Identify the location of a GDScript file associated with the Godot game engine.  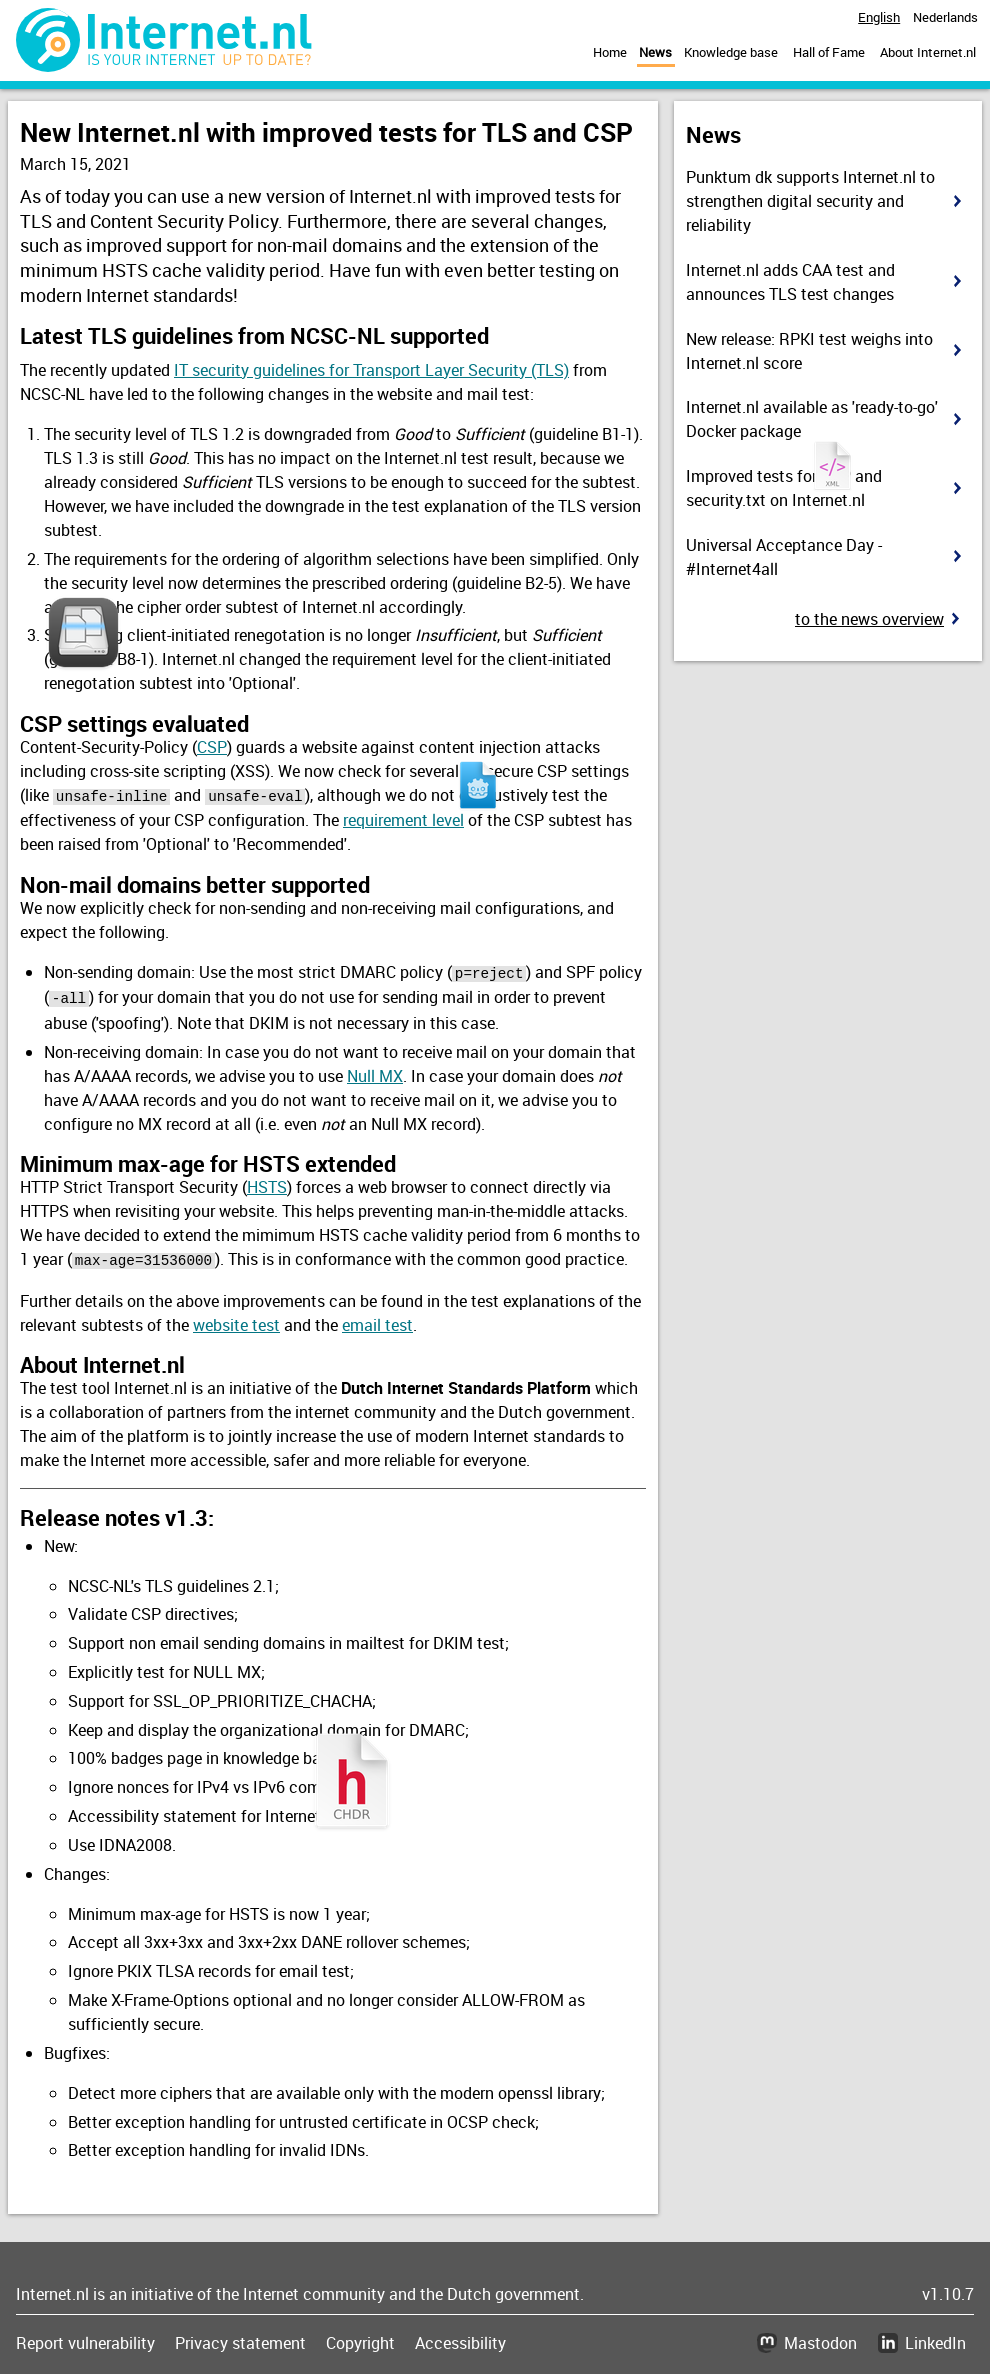
(478, 786).